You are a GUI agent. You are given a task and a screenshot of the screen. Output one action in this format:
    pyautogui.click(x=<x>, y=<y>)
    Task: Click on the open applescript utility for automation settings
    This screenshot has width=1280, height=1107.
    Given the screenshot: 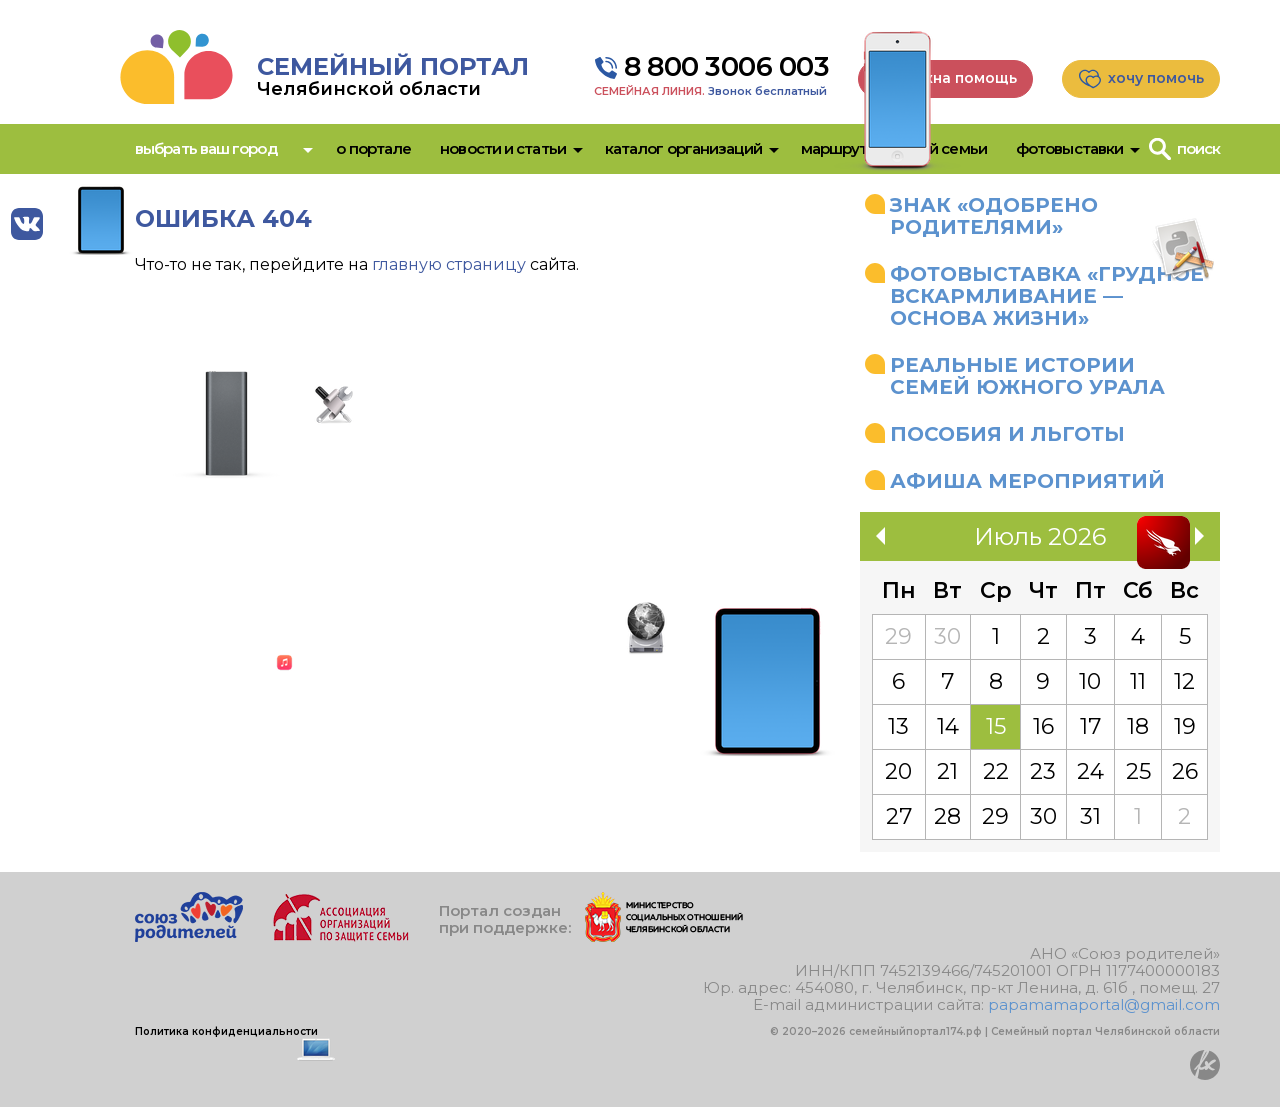 What is the action you would take?
    pyautogui.click(x=334, y=405)
    